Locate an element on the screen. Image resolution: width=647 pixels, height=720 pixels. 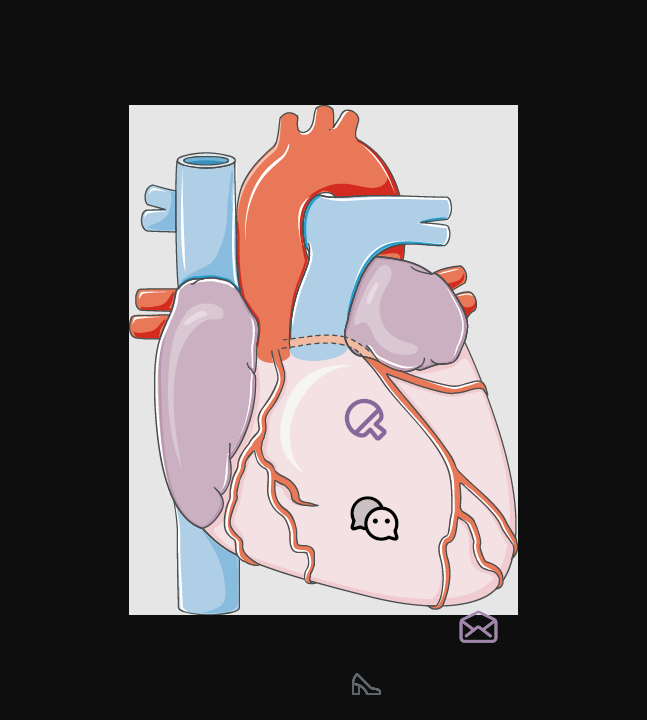
view an opened or read email is located at coordinates (478, 626).